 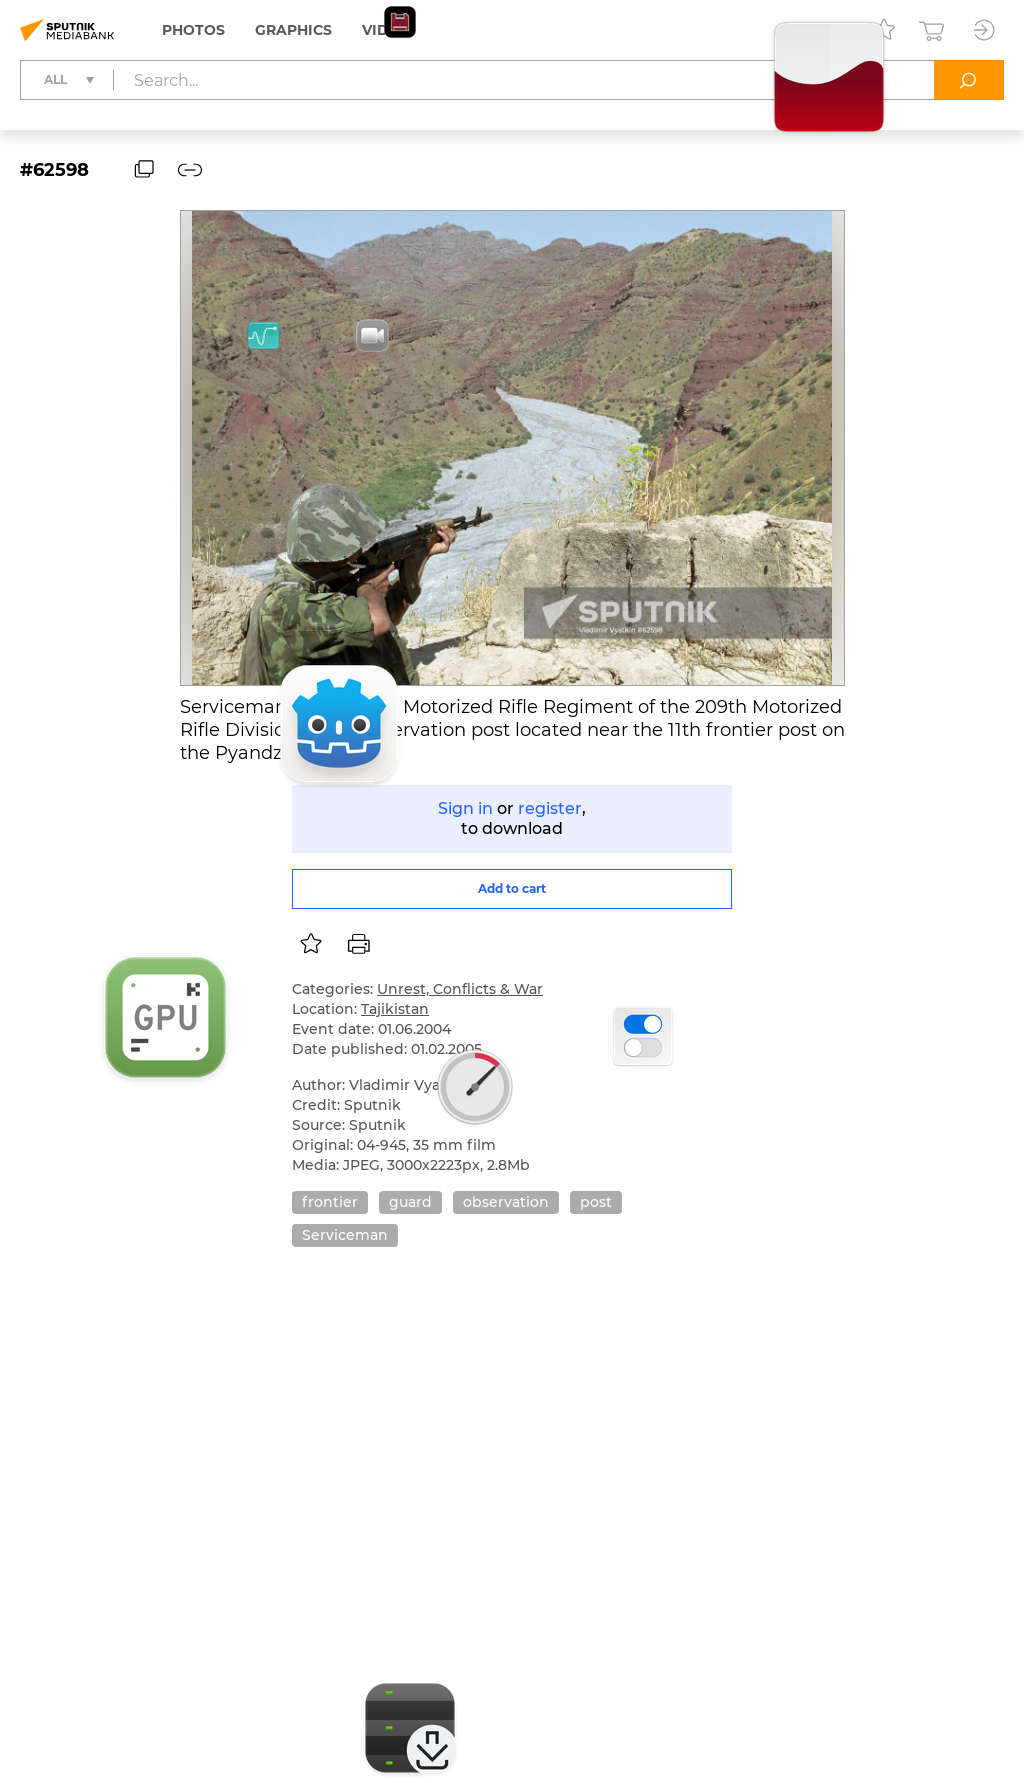 I want to click on configure network server installation settings, so click(x=410, y=1728).